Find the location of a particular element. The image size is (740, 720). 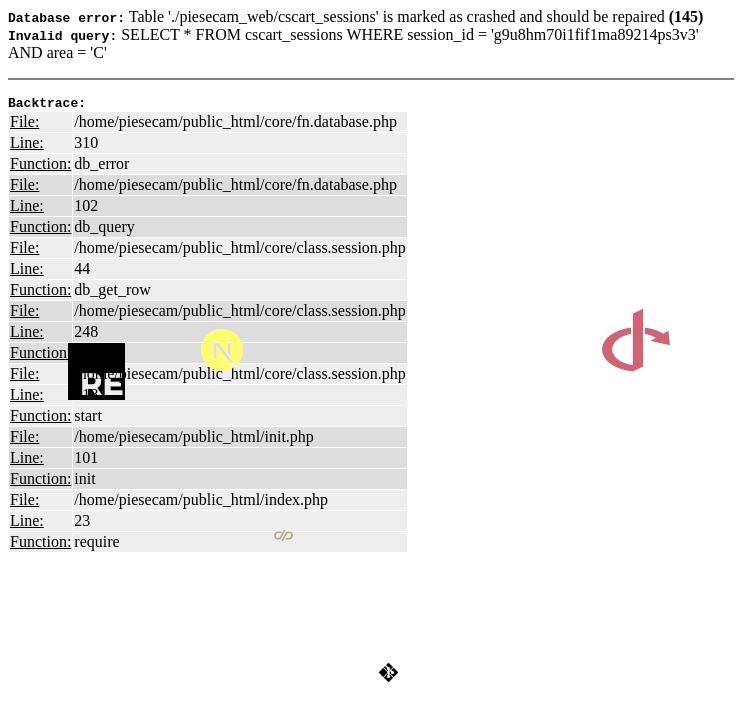

visit pronouns.page website is located at coordinates (283, 535).